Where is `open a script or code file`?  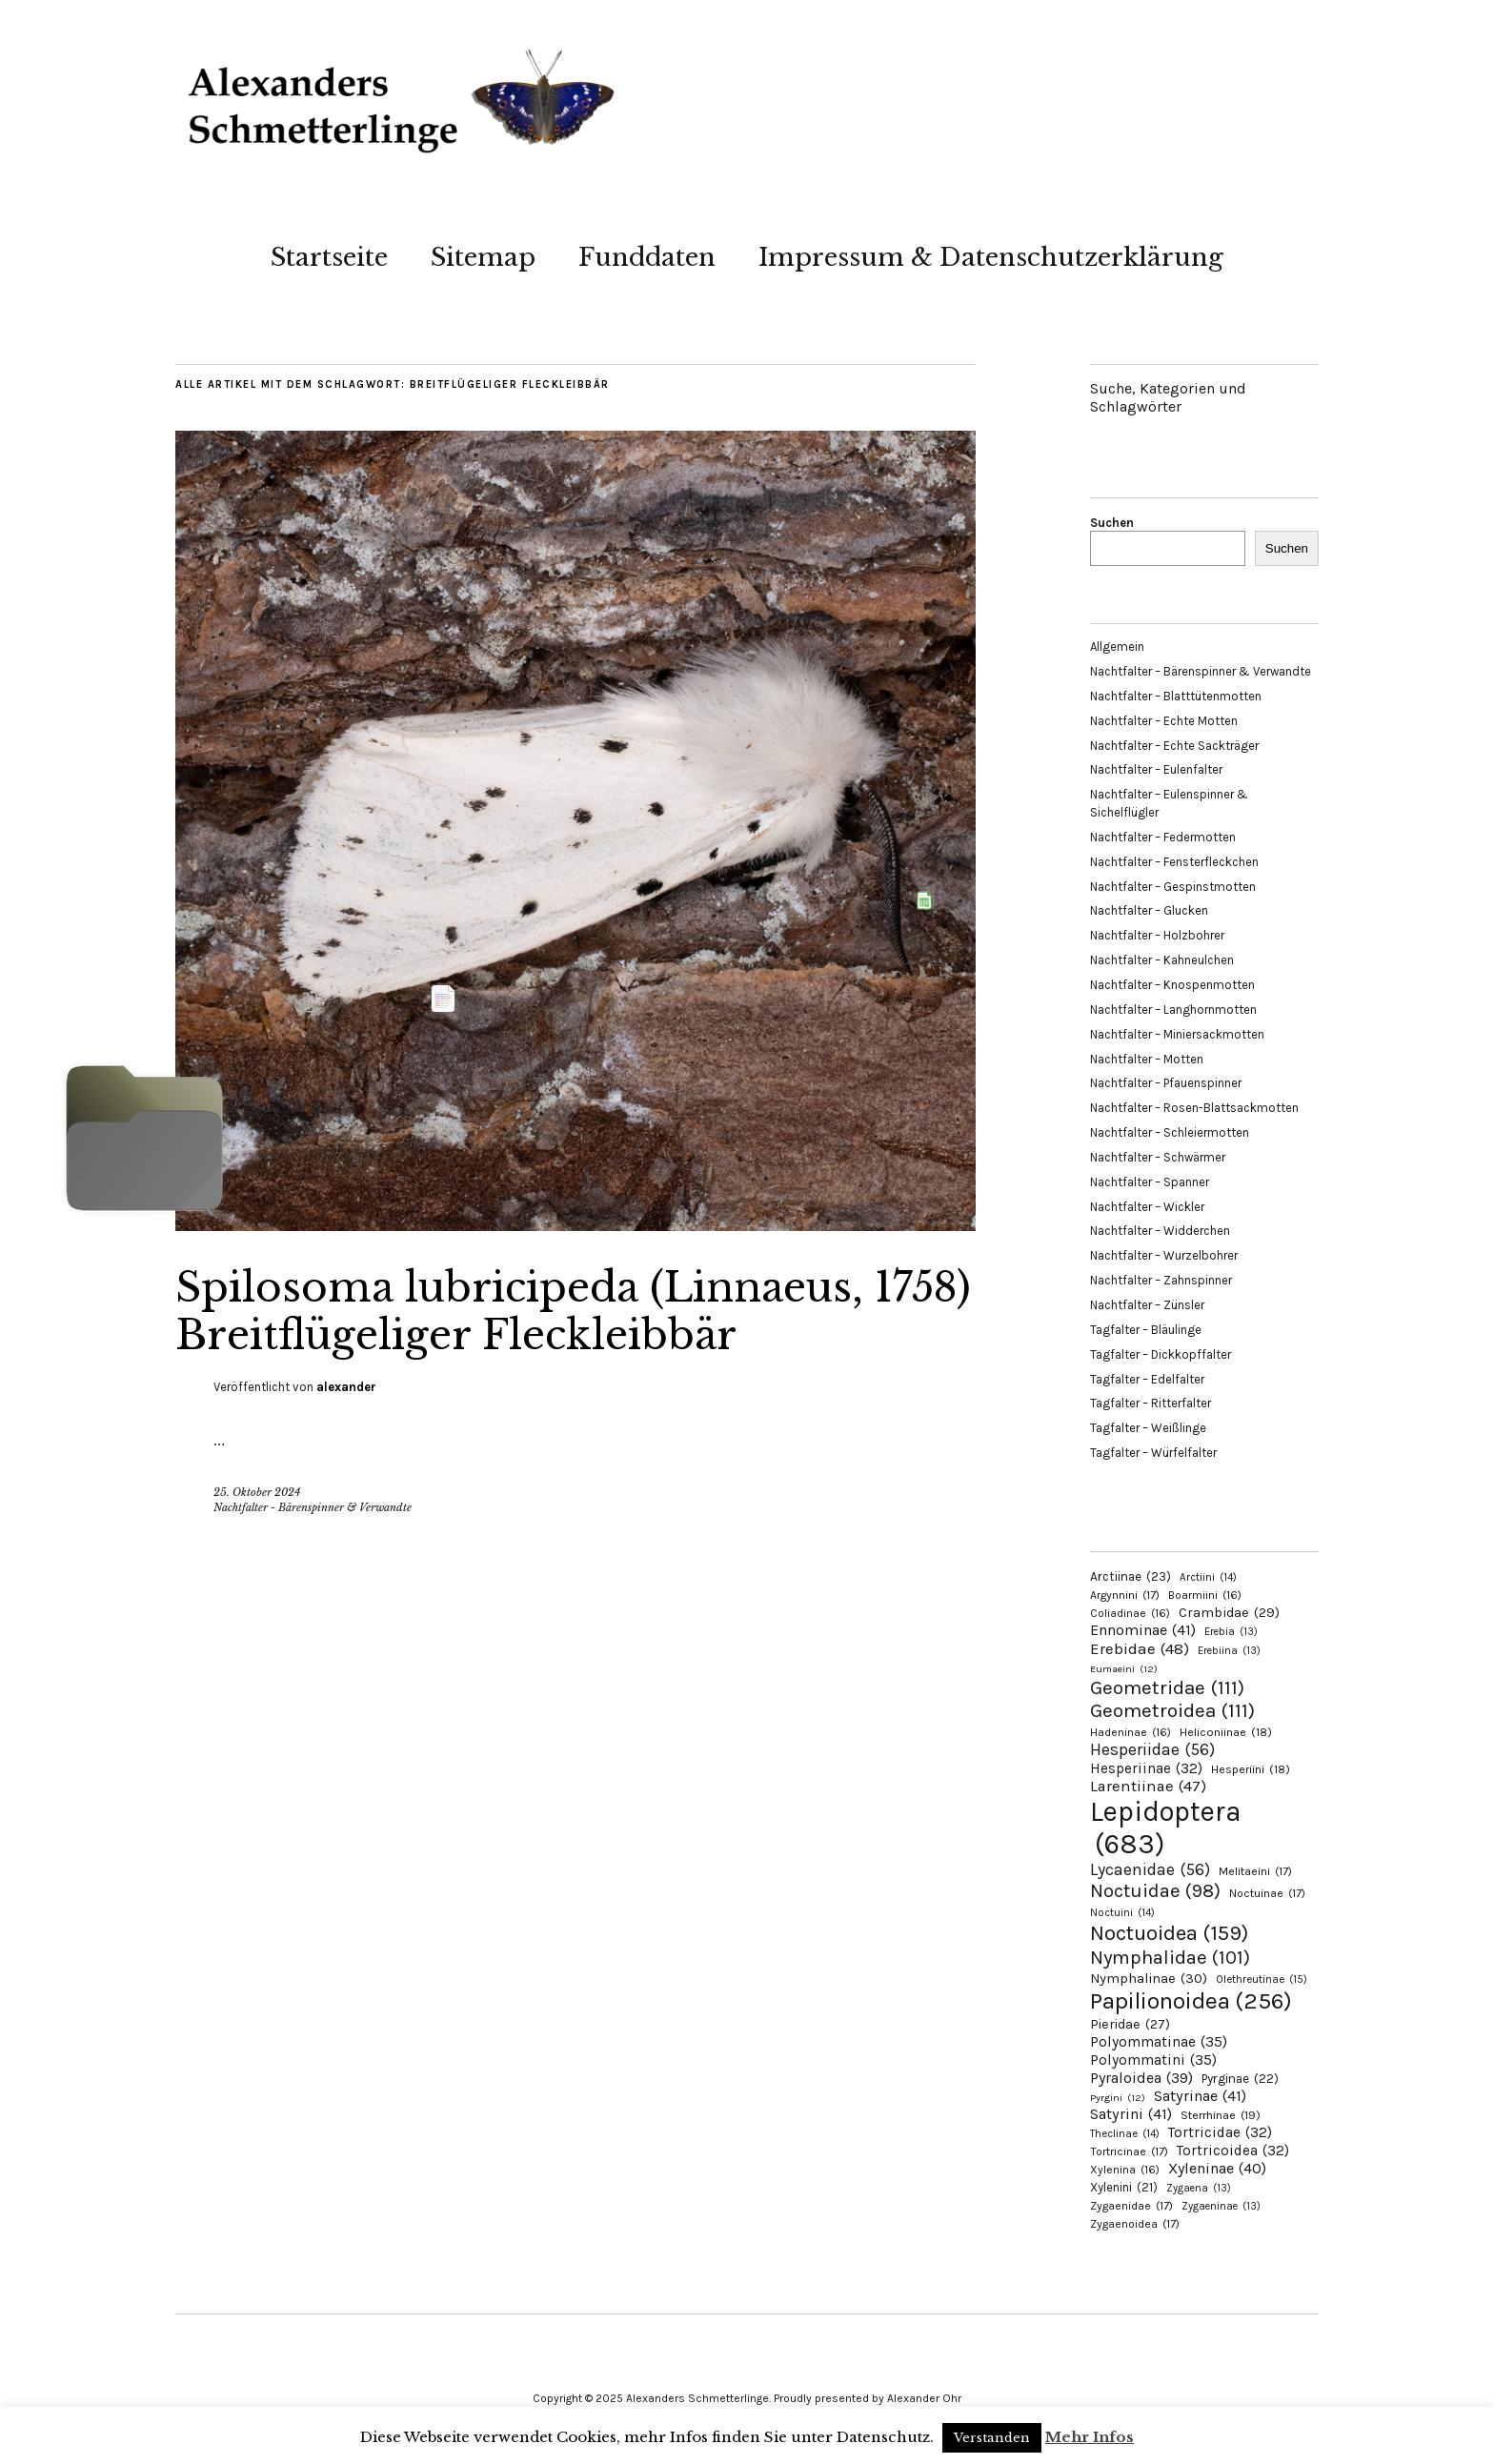 open a script or code file is located at coordinates (443, 999).